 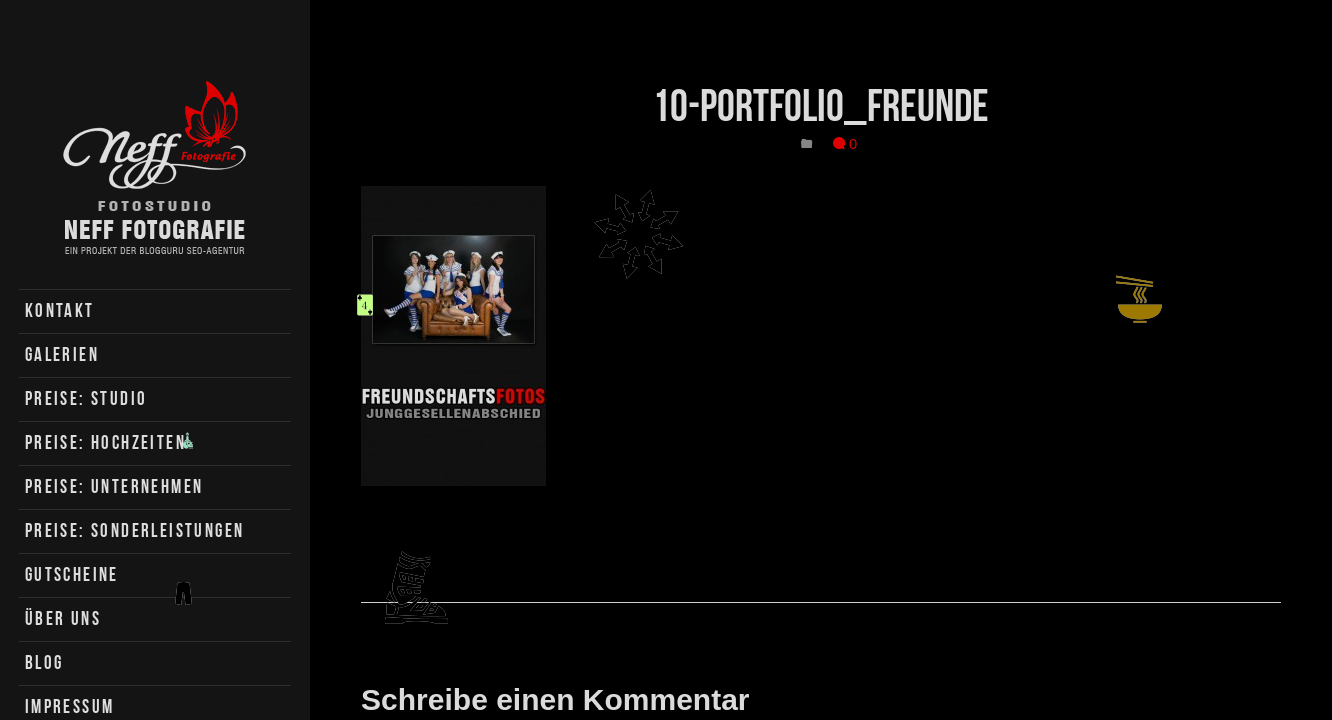 I want to click on browse ski equipment or gear, so click(x=416, y=587).